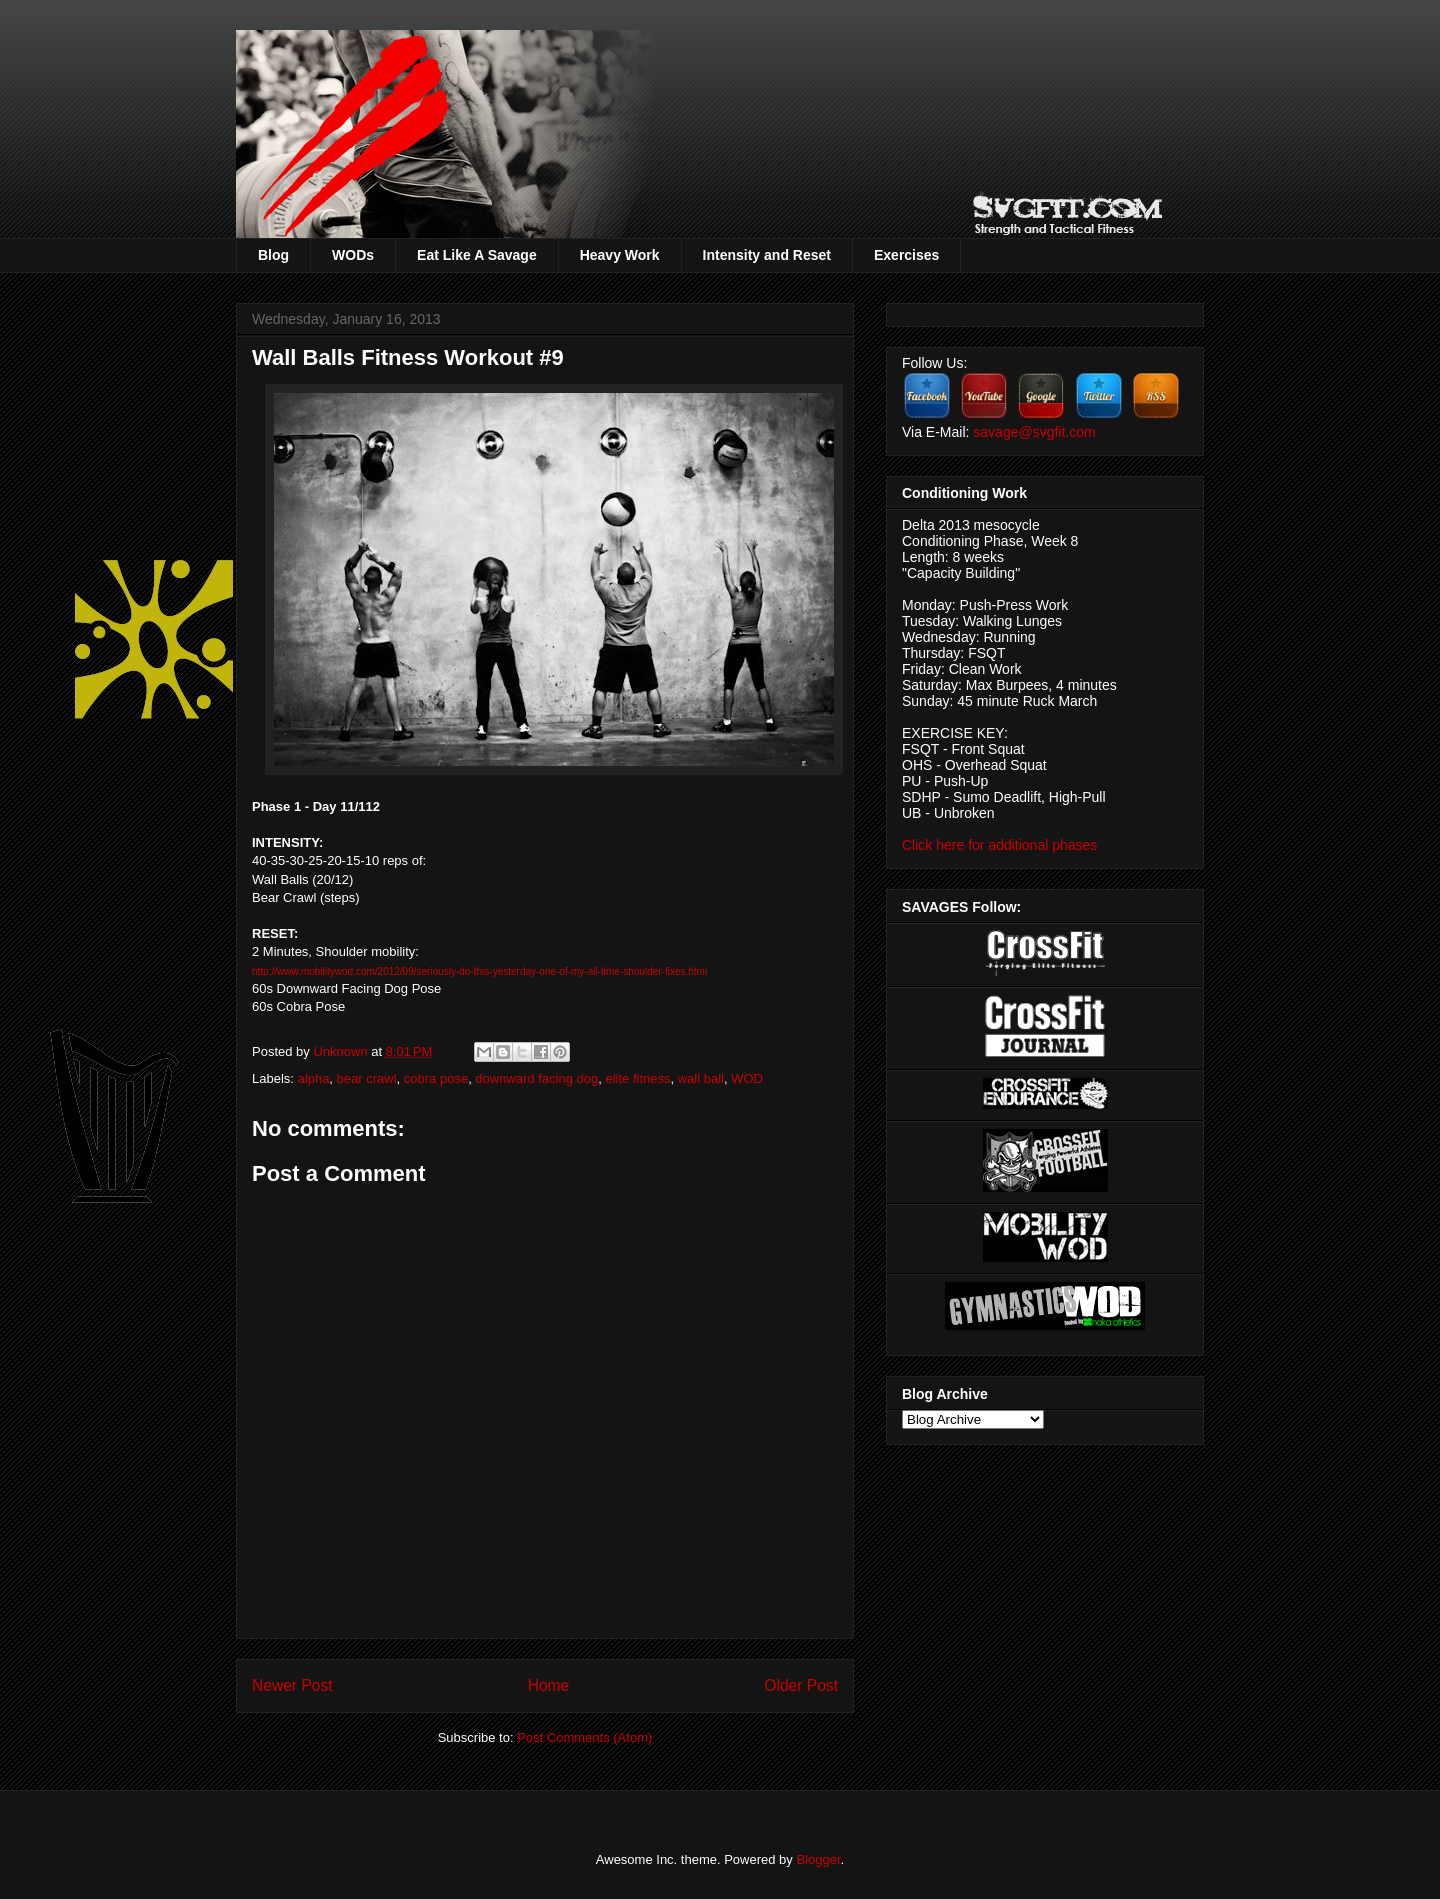 The image size is (1440, 1899). Describe the element at coordinates (112, 1115) in the screenshot. I see `access music or audio settings` at that location.